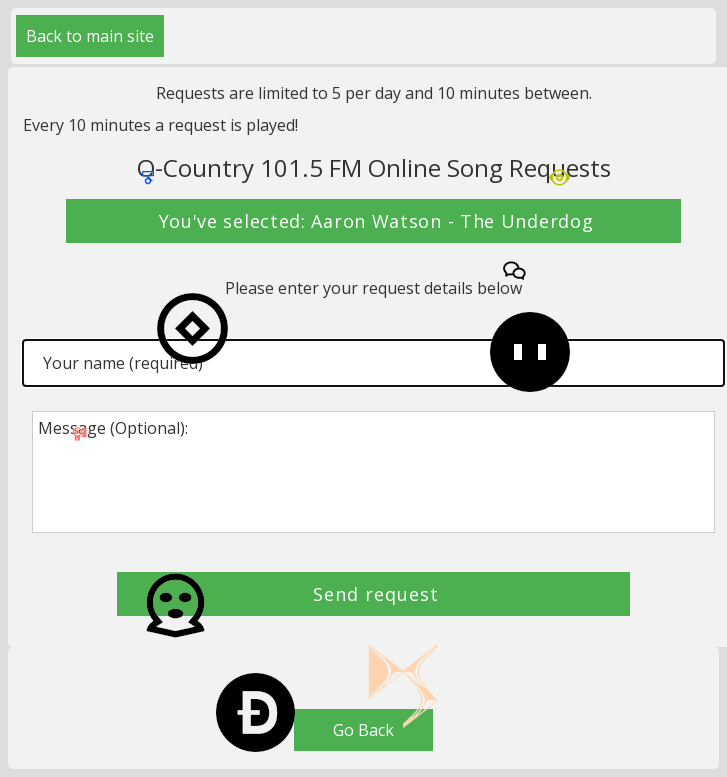 The image size is (727, 777). What do you see at coordinates (255, 712) in the screenshot?
I see `view dogecoin wallet or balance` at bounding box center [255, 712].